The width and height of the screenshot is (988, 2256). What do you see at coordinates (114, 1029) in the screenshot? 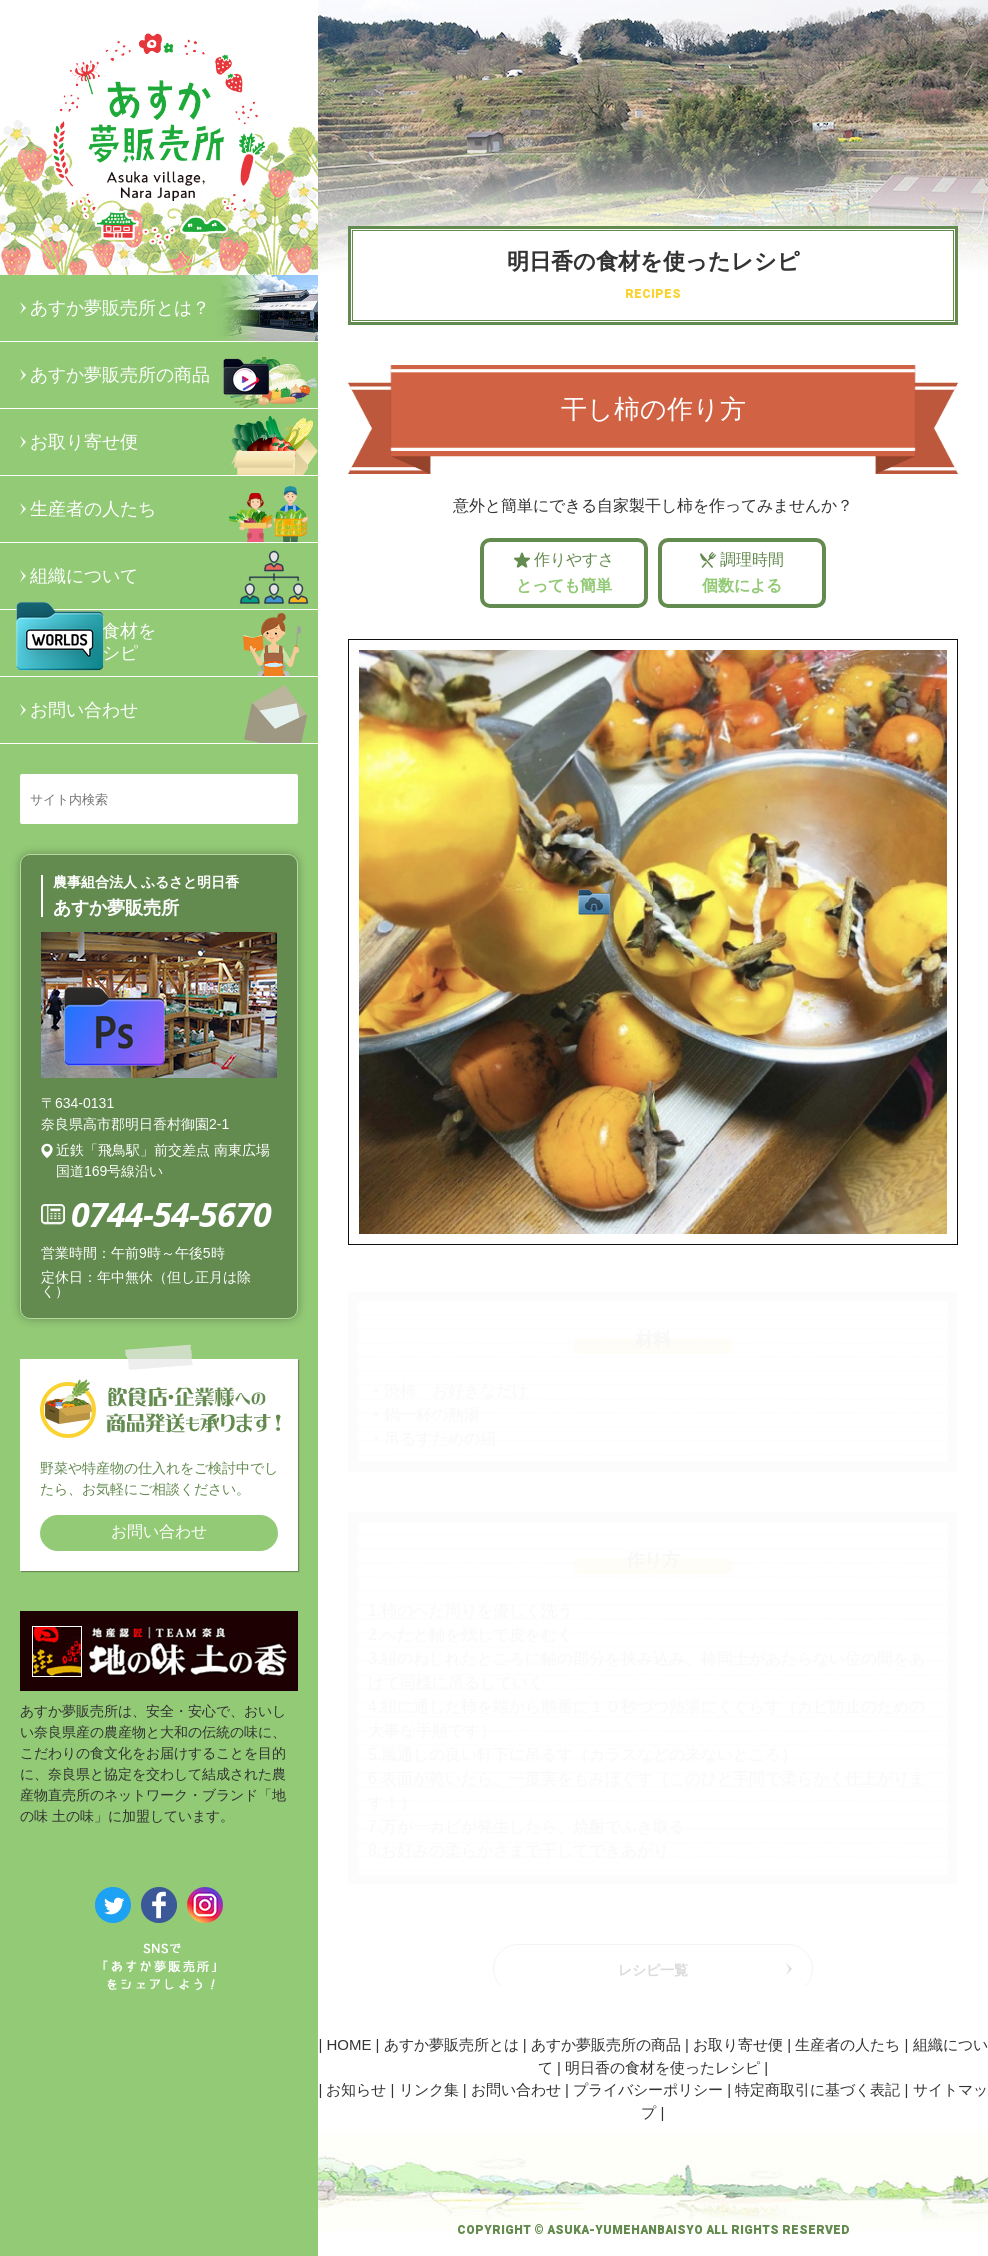
I see `open folder containing Adobe Photoshop files` at bounding box center [114, 1029].